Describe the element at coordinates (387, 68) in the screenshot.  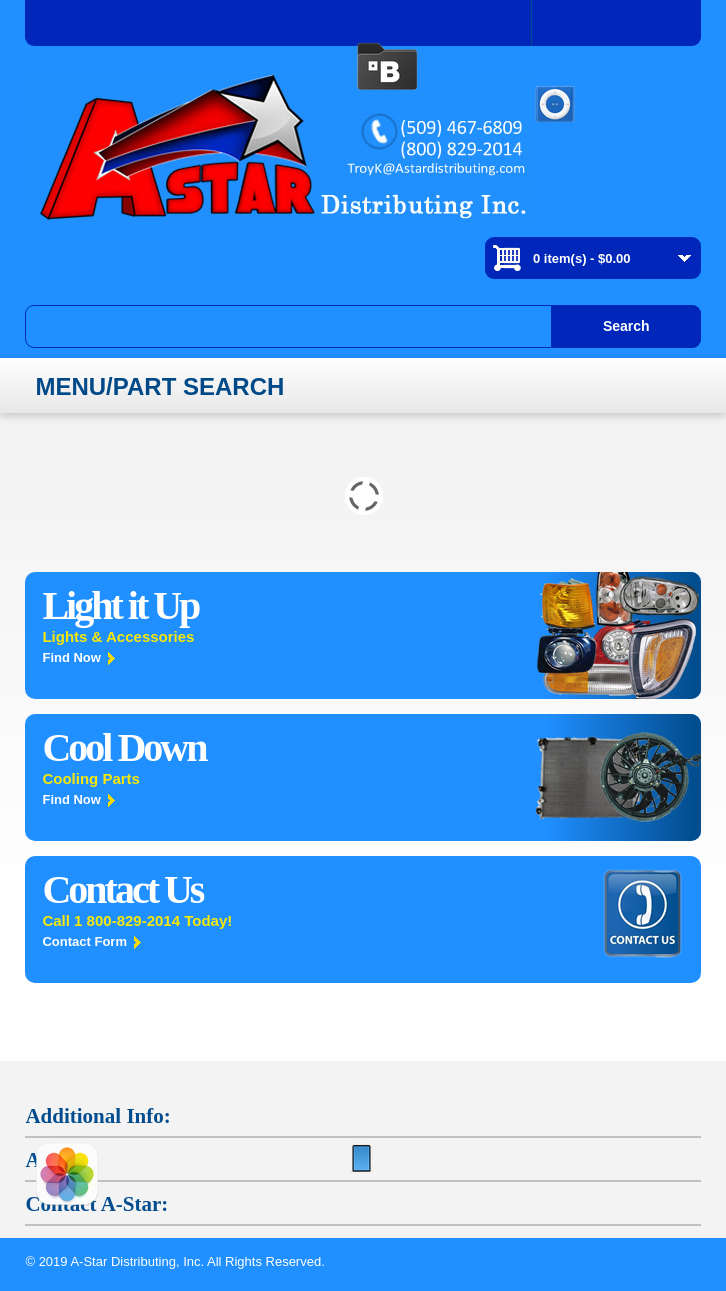
I see `open bethesda.net game files folder` at that location.